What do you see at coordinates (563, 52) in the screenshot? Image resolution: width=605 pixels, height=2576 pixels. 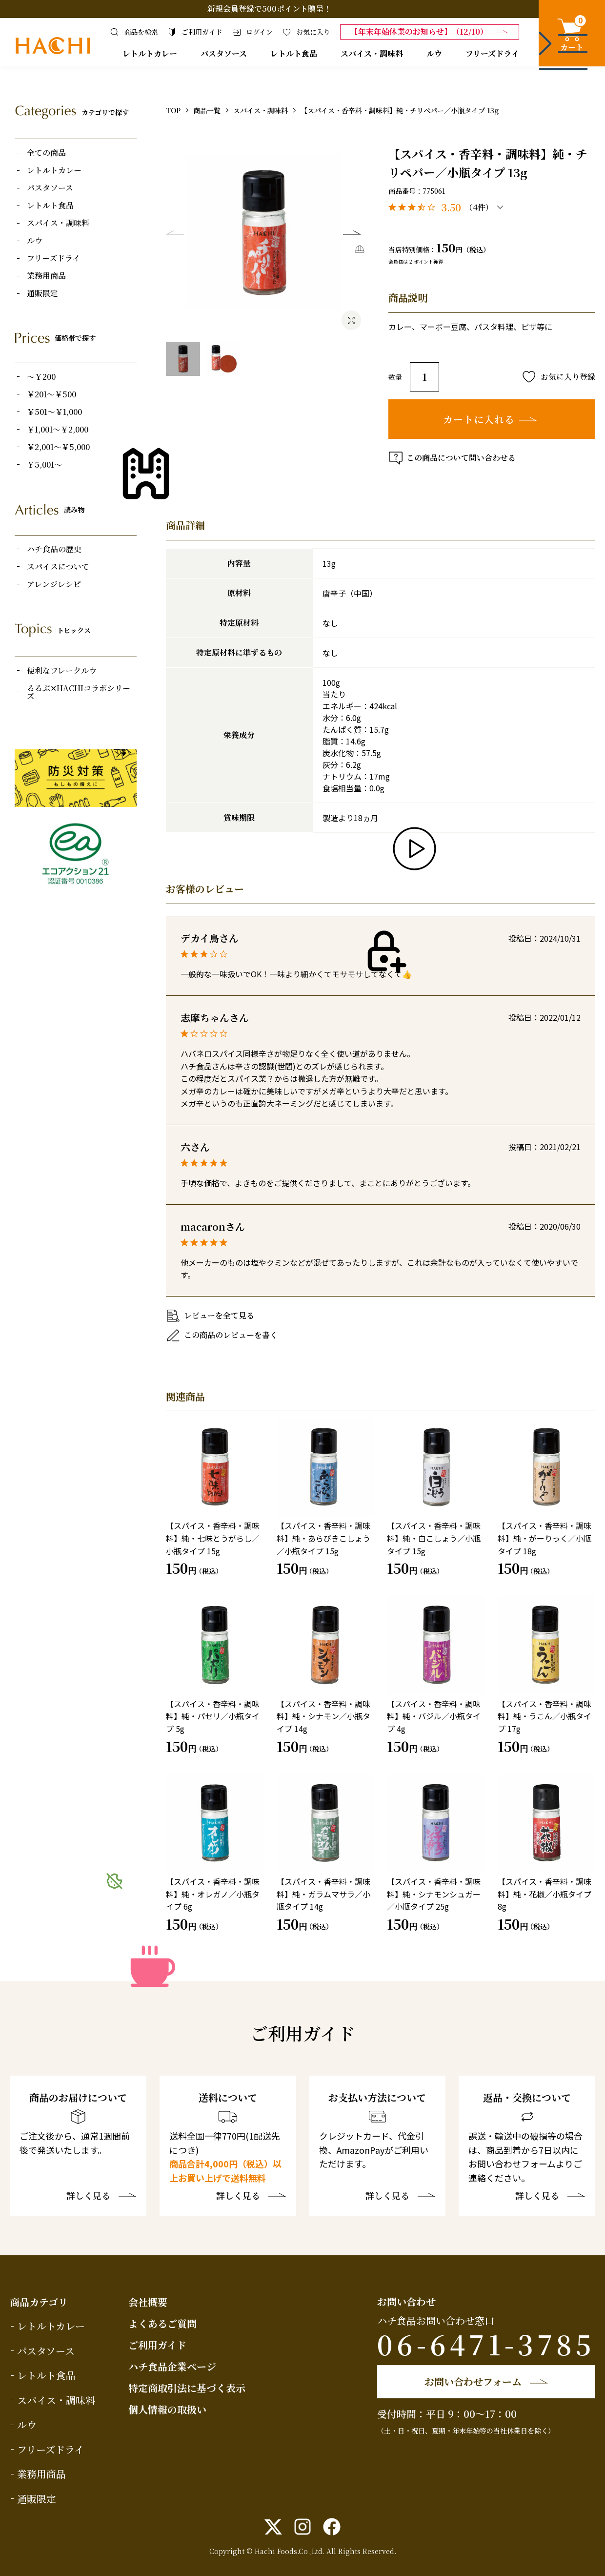 I see `increase text indentation` at bounding box center [563, 52].